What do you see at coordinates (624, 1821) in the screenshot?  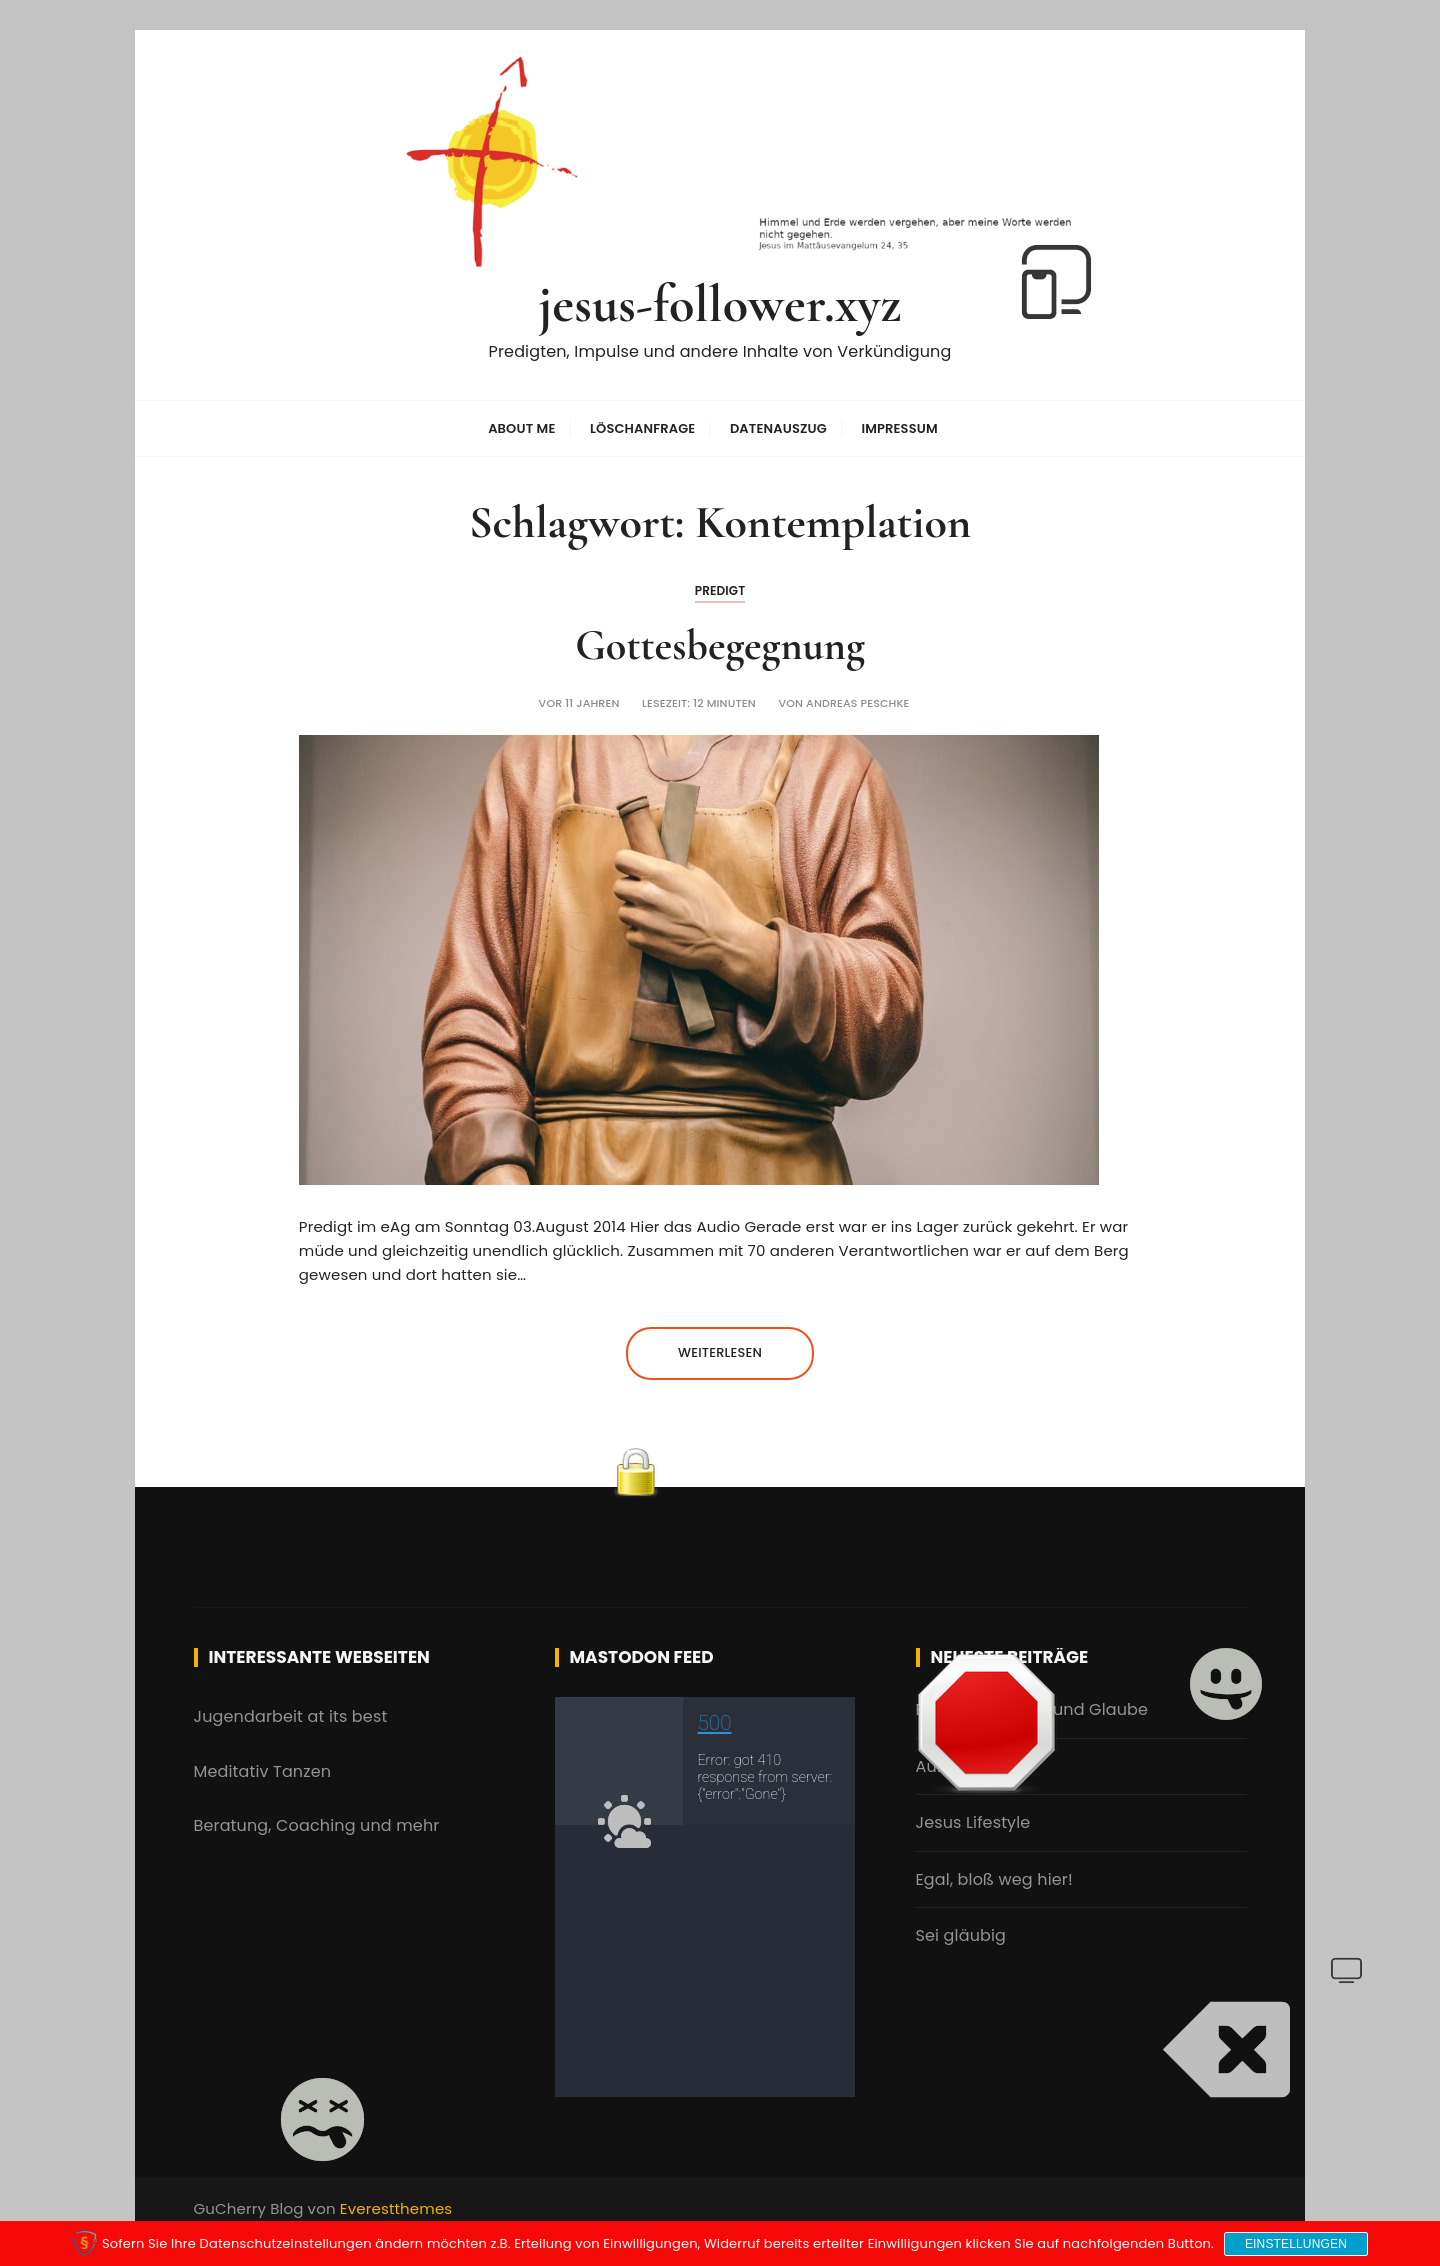 I see `indicates partly cloudy weather conditions` at bounding box center [624, 1821].